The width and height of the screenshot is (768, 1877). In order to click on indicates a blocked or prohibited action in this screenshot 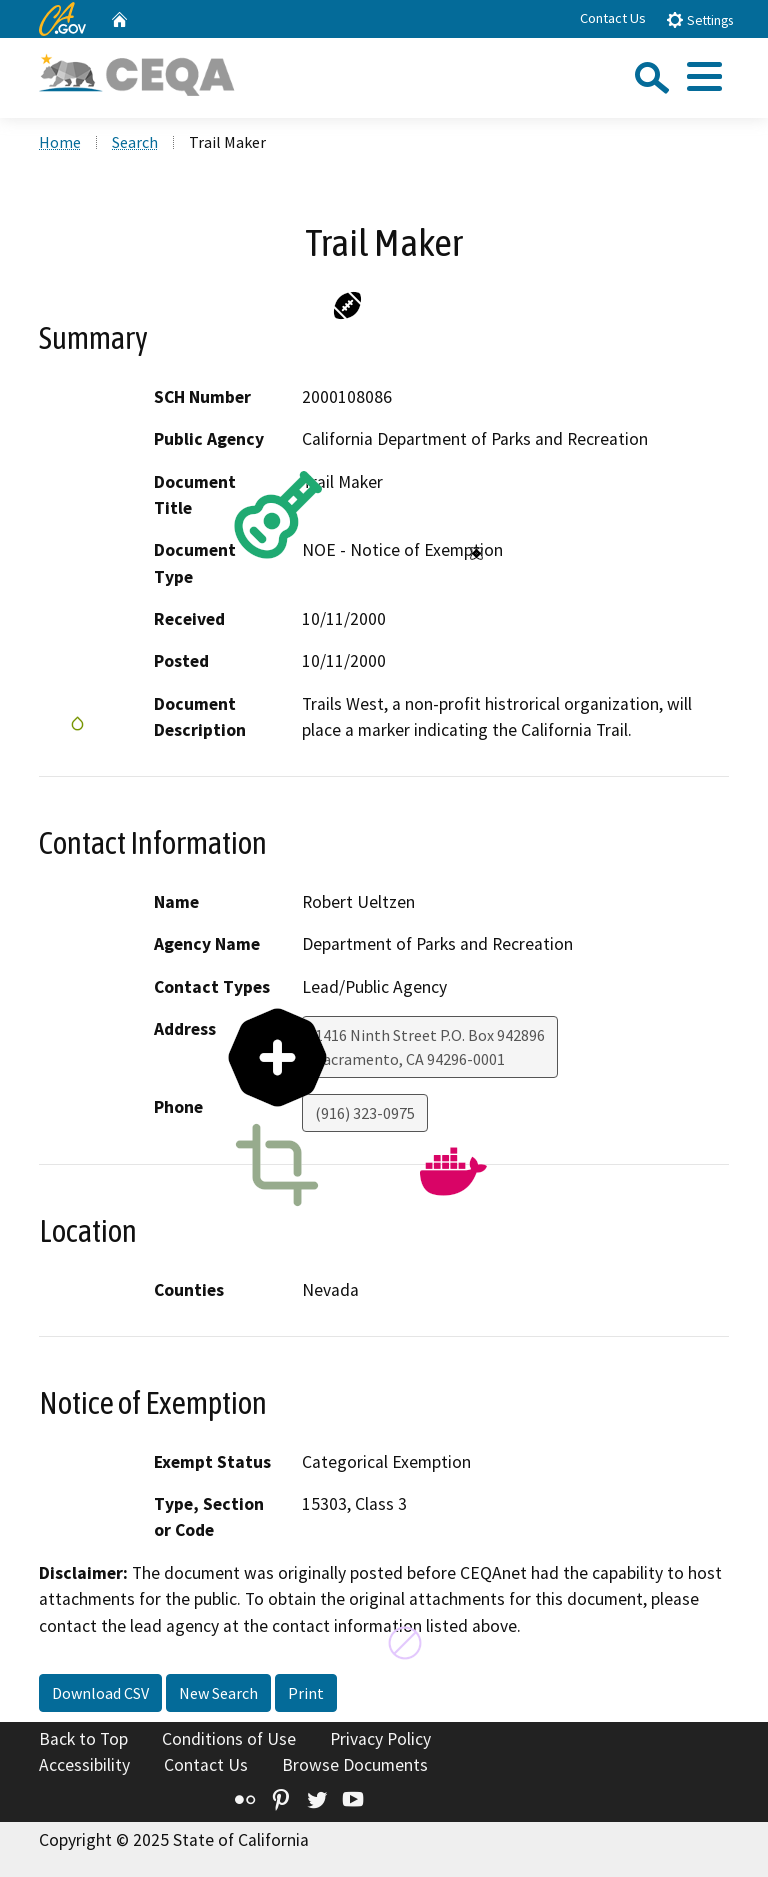, I will do `click(405, 1643)`.